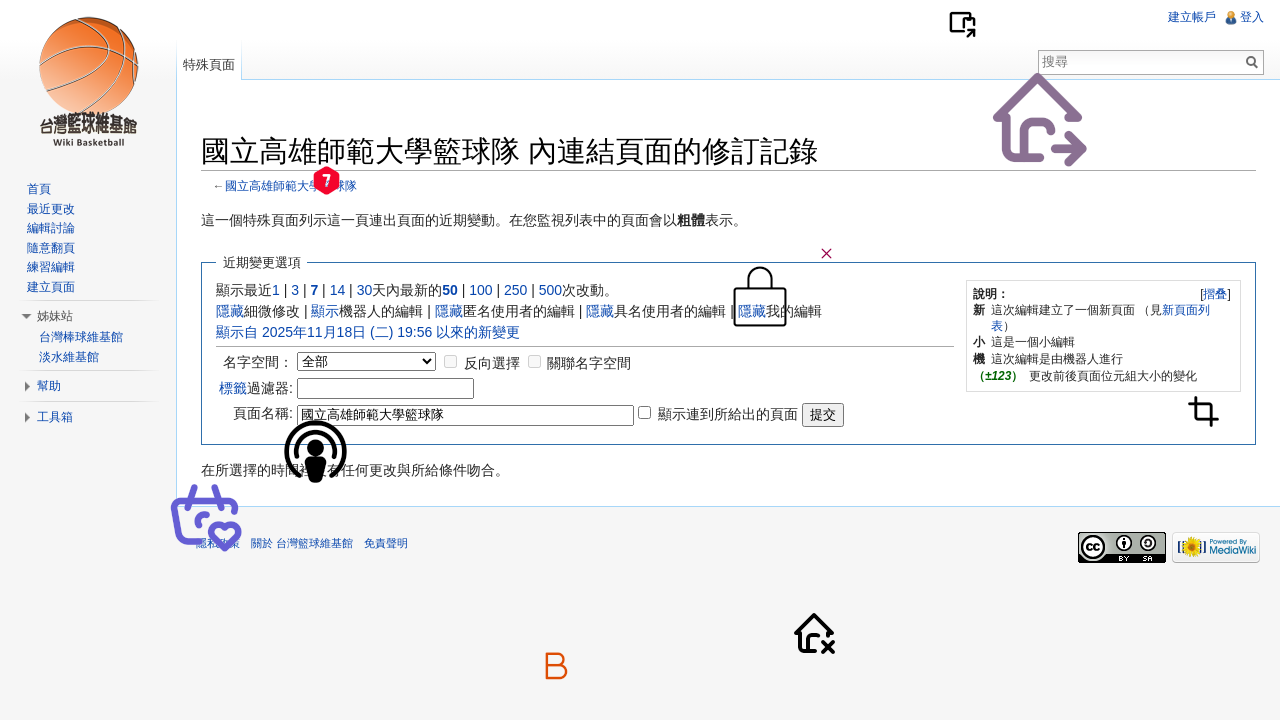 This screenshot has height=720, width=1280. What do you see at coordinates (1037, 117) in the screenshot?
I see `move or relocate to a new home` at bounding box center [1037, 117].